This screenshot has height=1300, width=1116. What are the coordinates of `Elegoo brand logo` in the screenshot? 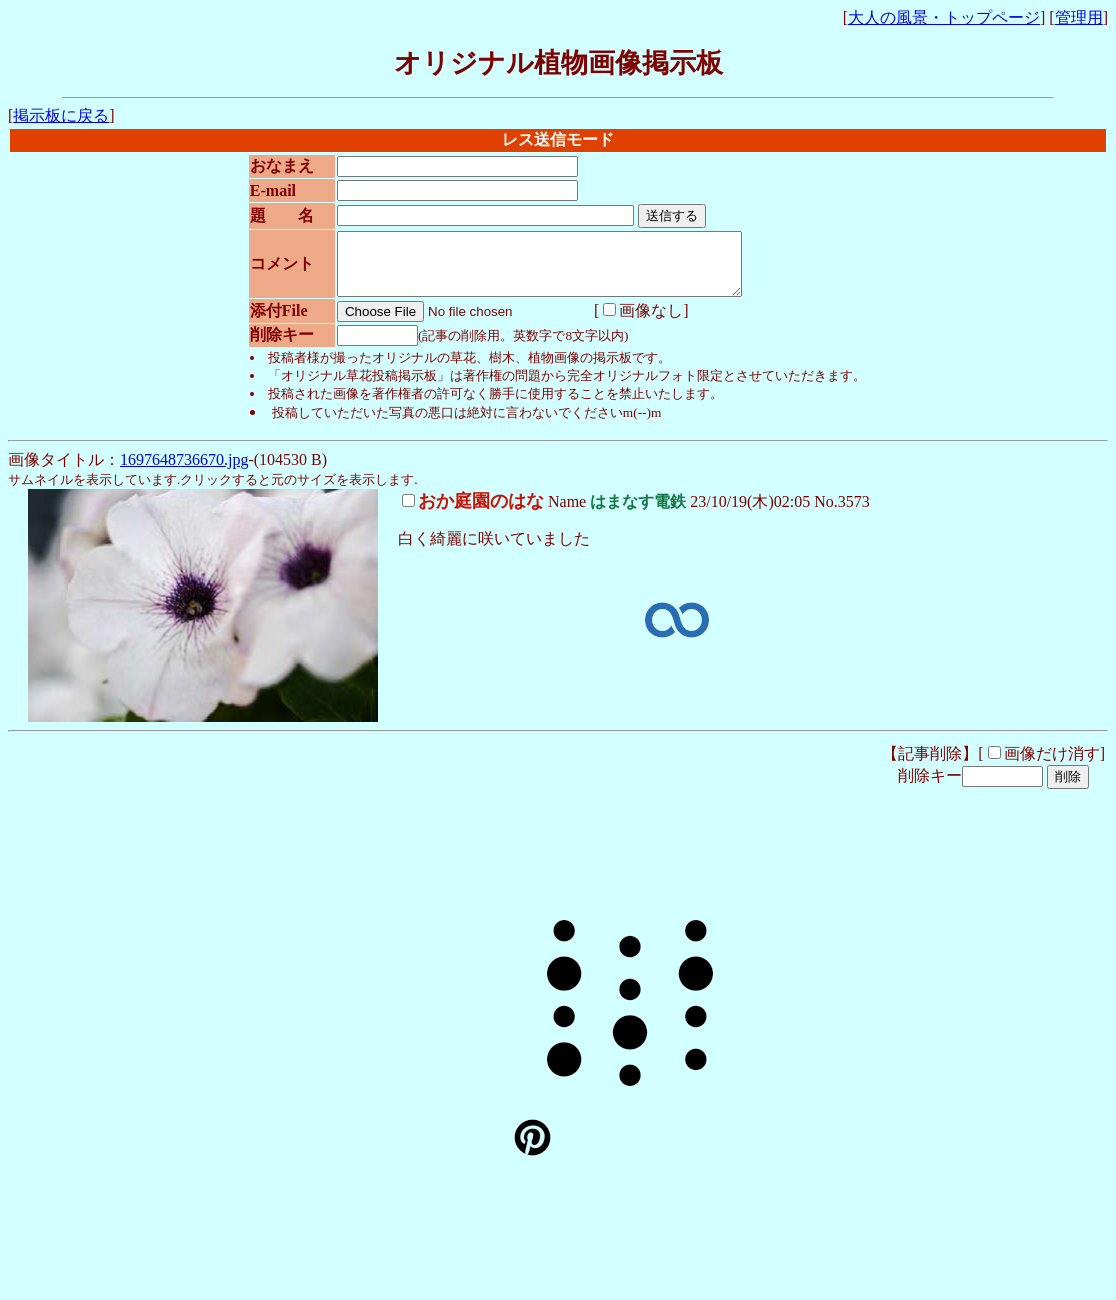 It's located at (677, 620).